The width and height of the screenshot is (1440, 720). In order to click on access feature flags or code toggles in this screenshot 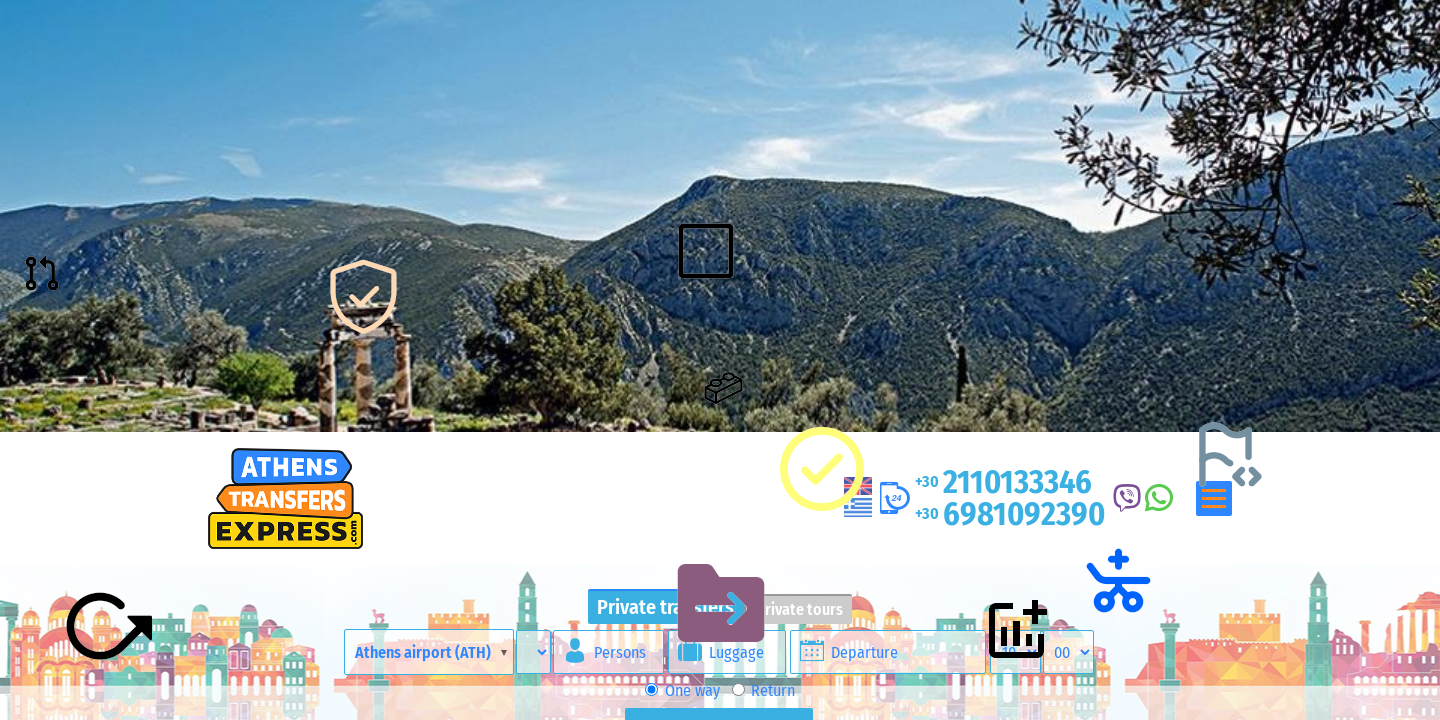, I will do `click(1225, 453)`.